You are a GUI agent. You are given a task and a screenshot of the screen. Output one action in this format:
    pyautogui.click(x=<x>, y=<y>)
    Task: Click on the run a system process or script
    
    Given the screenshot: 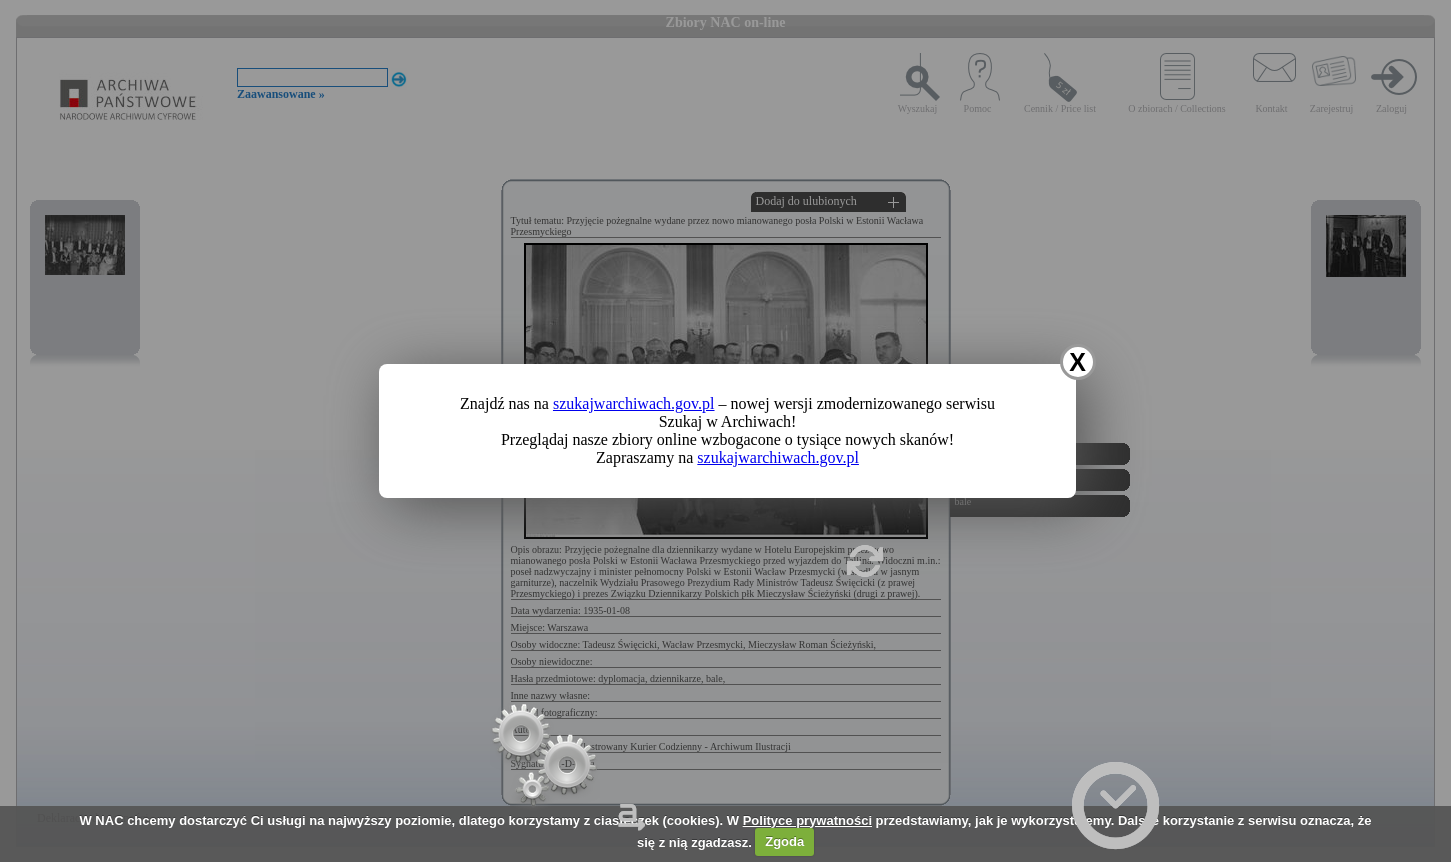 What is the action you would take?
    pyautogui.click(x=545, y=758)
    